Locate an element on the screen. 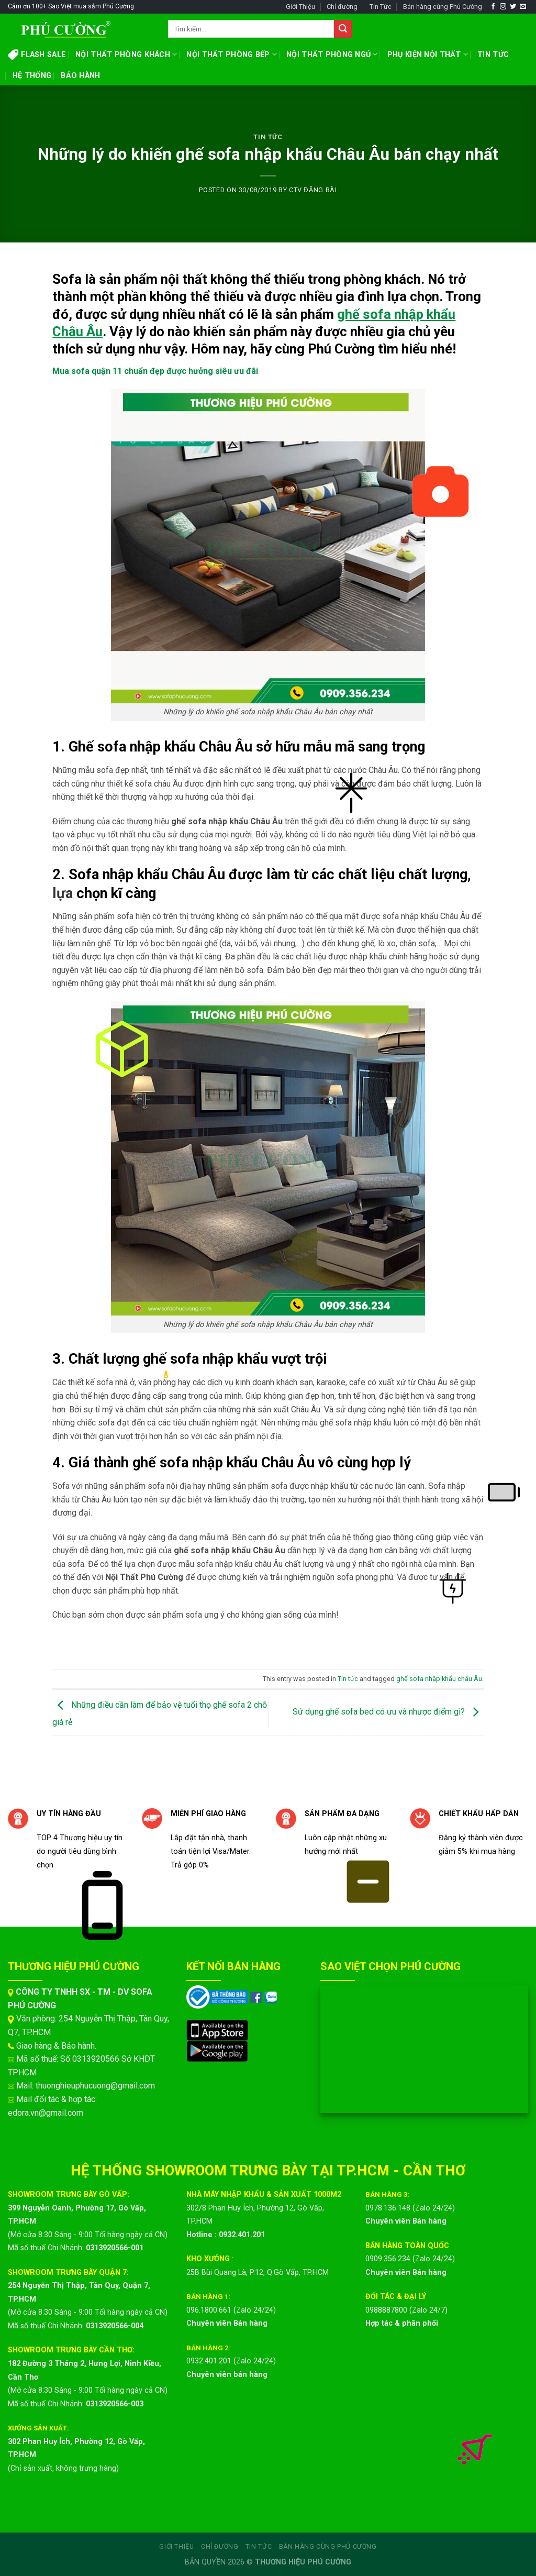 This screenshot has height=2576, width=536. device is currently charging is located at coordinates (453, 1588).